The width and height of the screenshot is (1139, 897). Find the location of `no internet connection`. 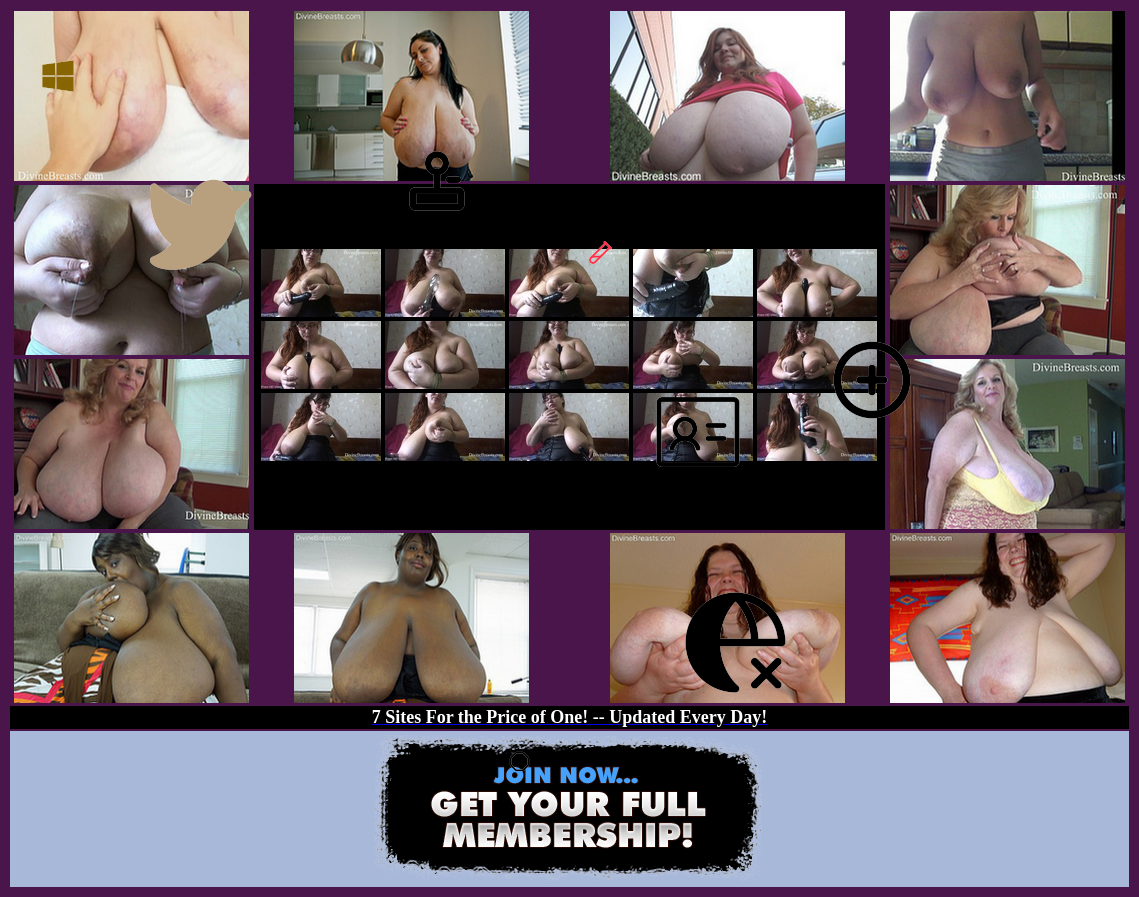

no internet connection is located at coordinates (735, 642).